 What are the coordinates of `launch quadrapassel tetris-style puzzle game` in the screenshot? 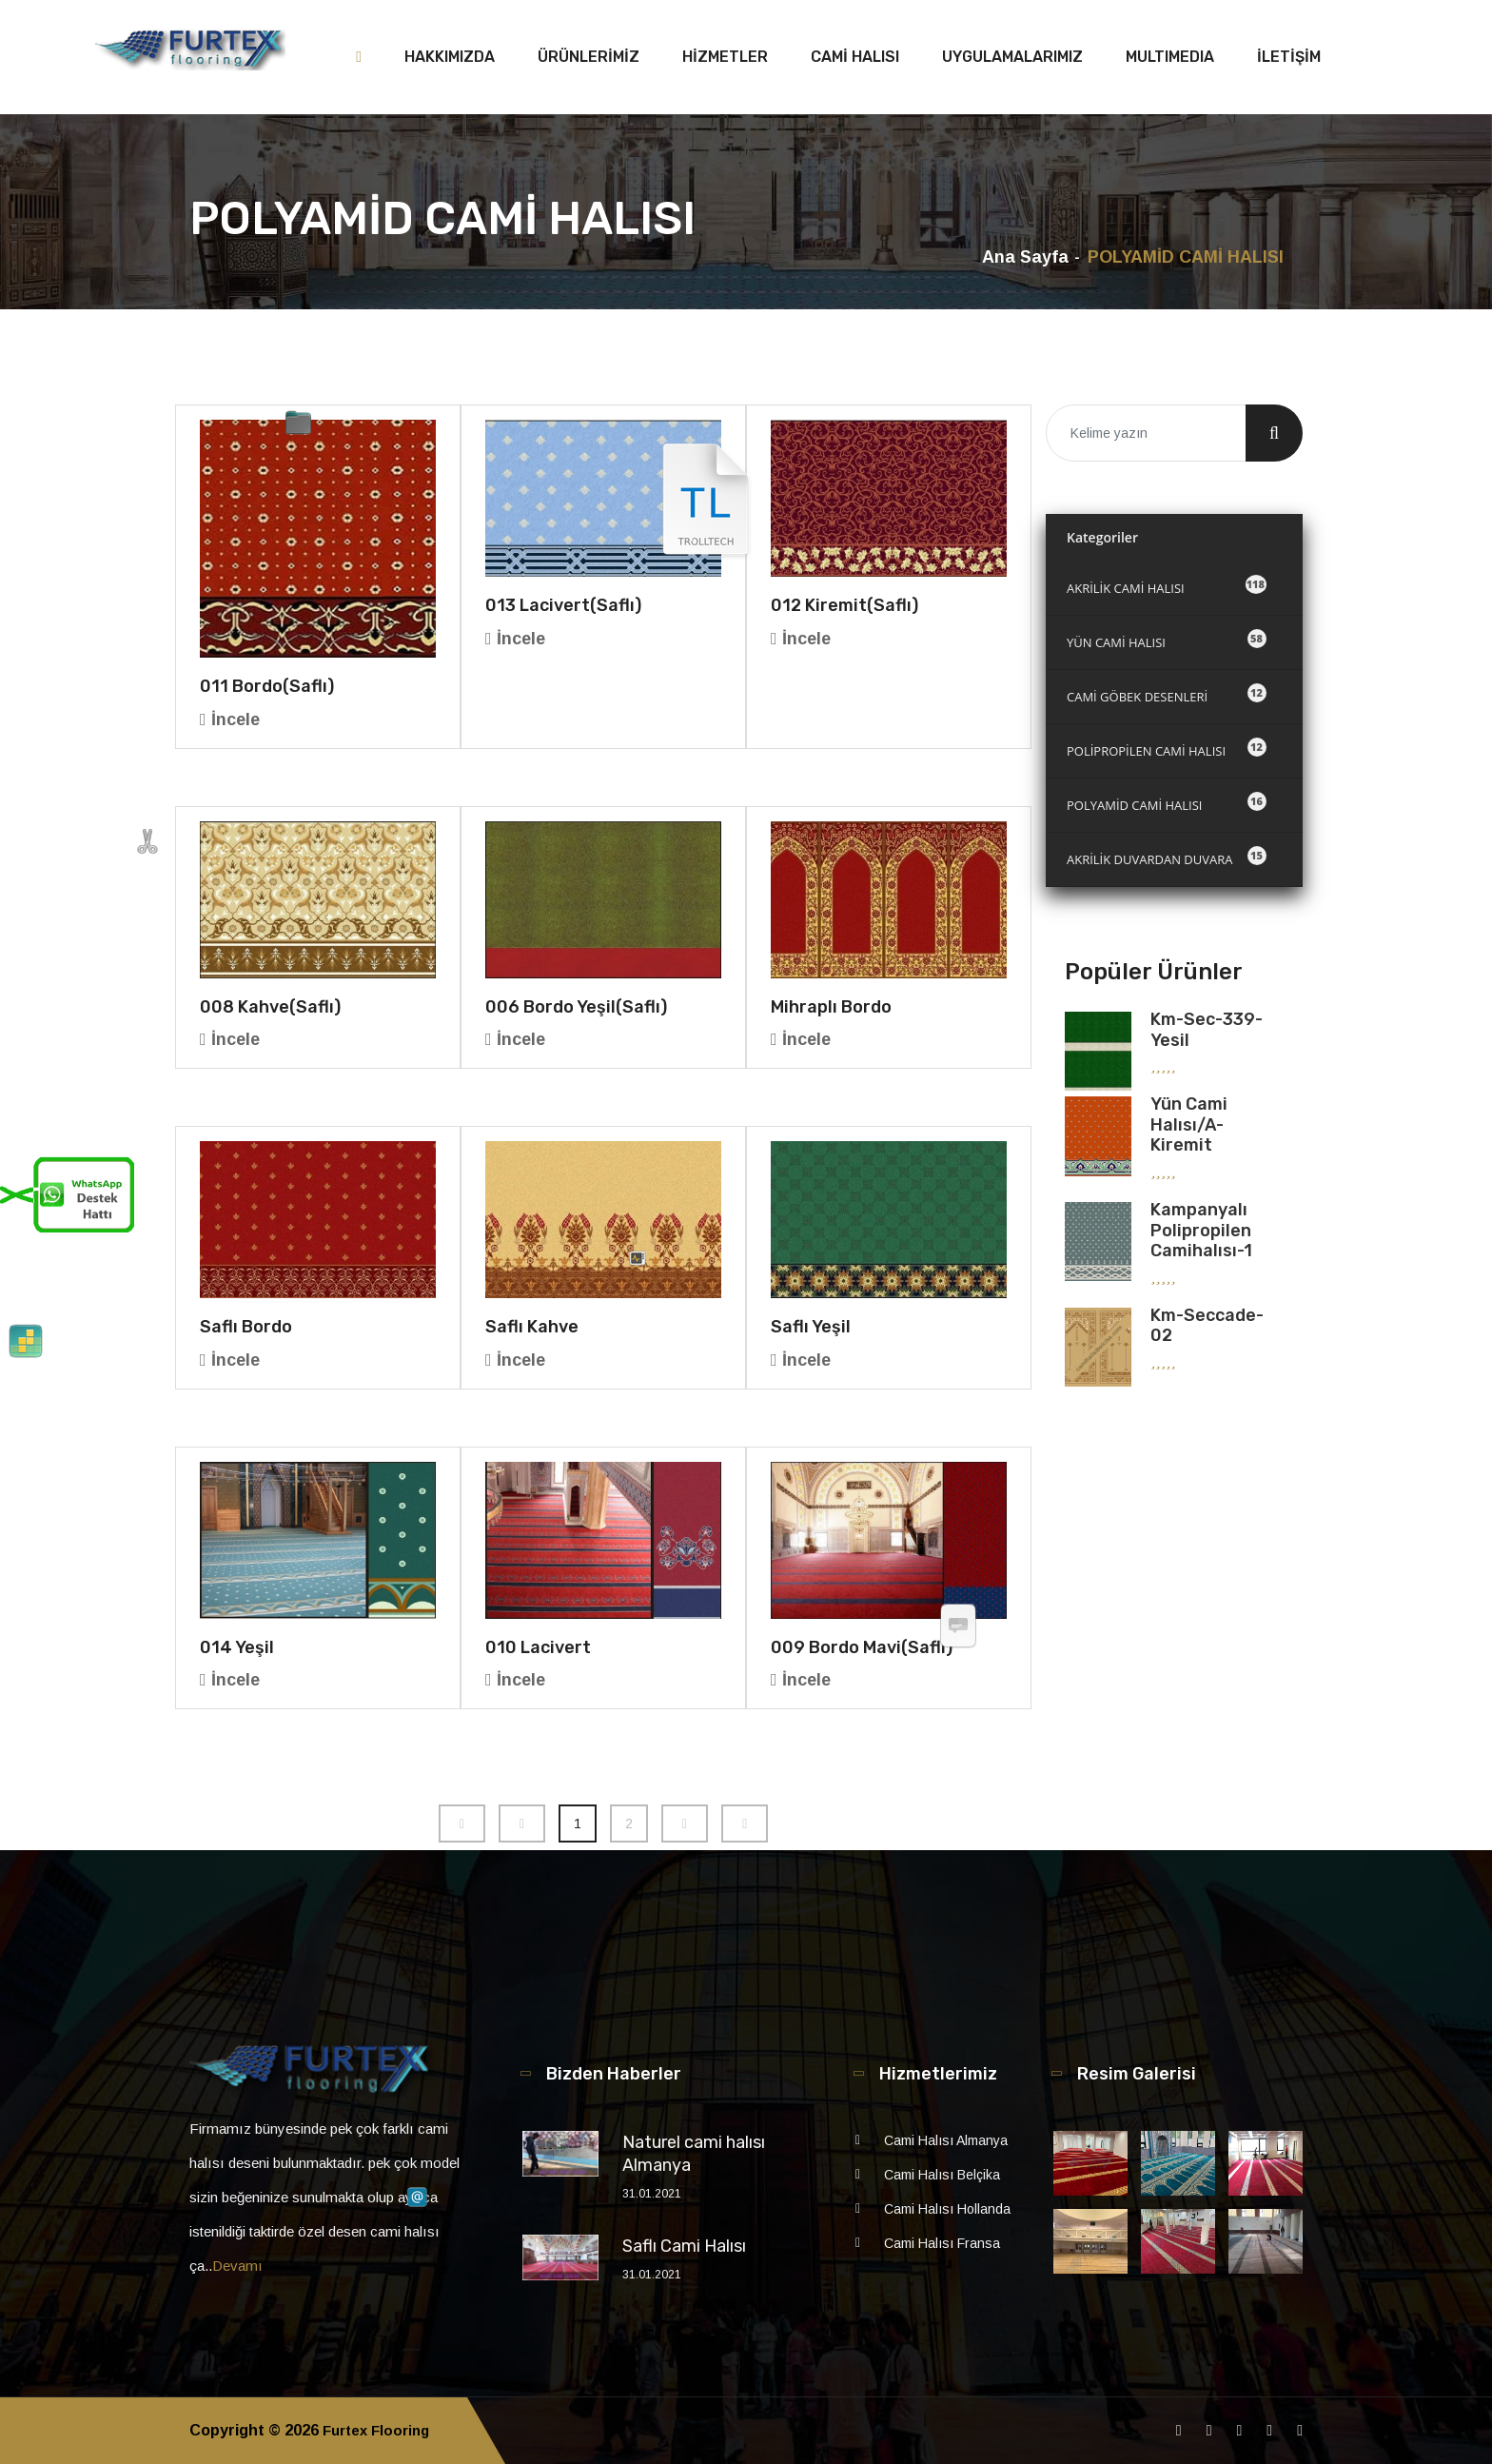 It's located at (26, 1341).